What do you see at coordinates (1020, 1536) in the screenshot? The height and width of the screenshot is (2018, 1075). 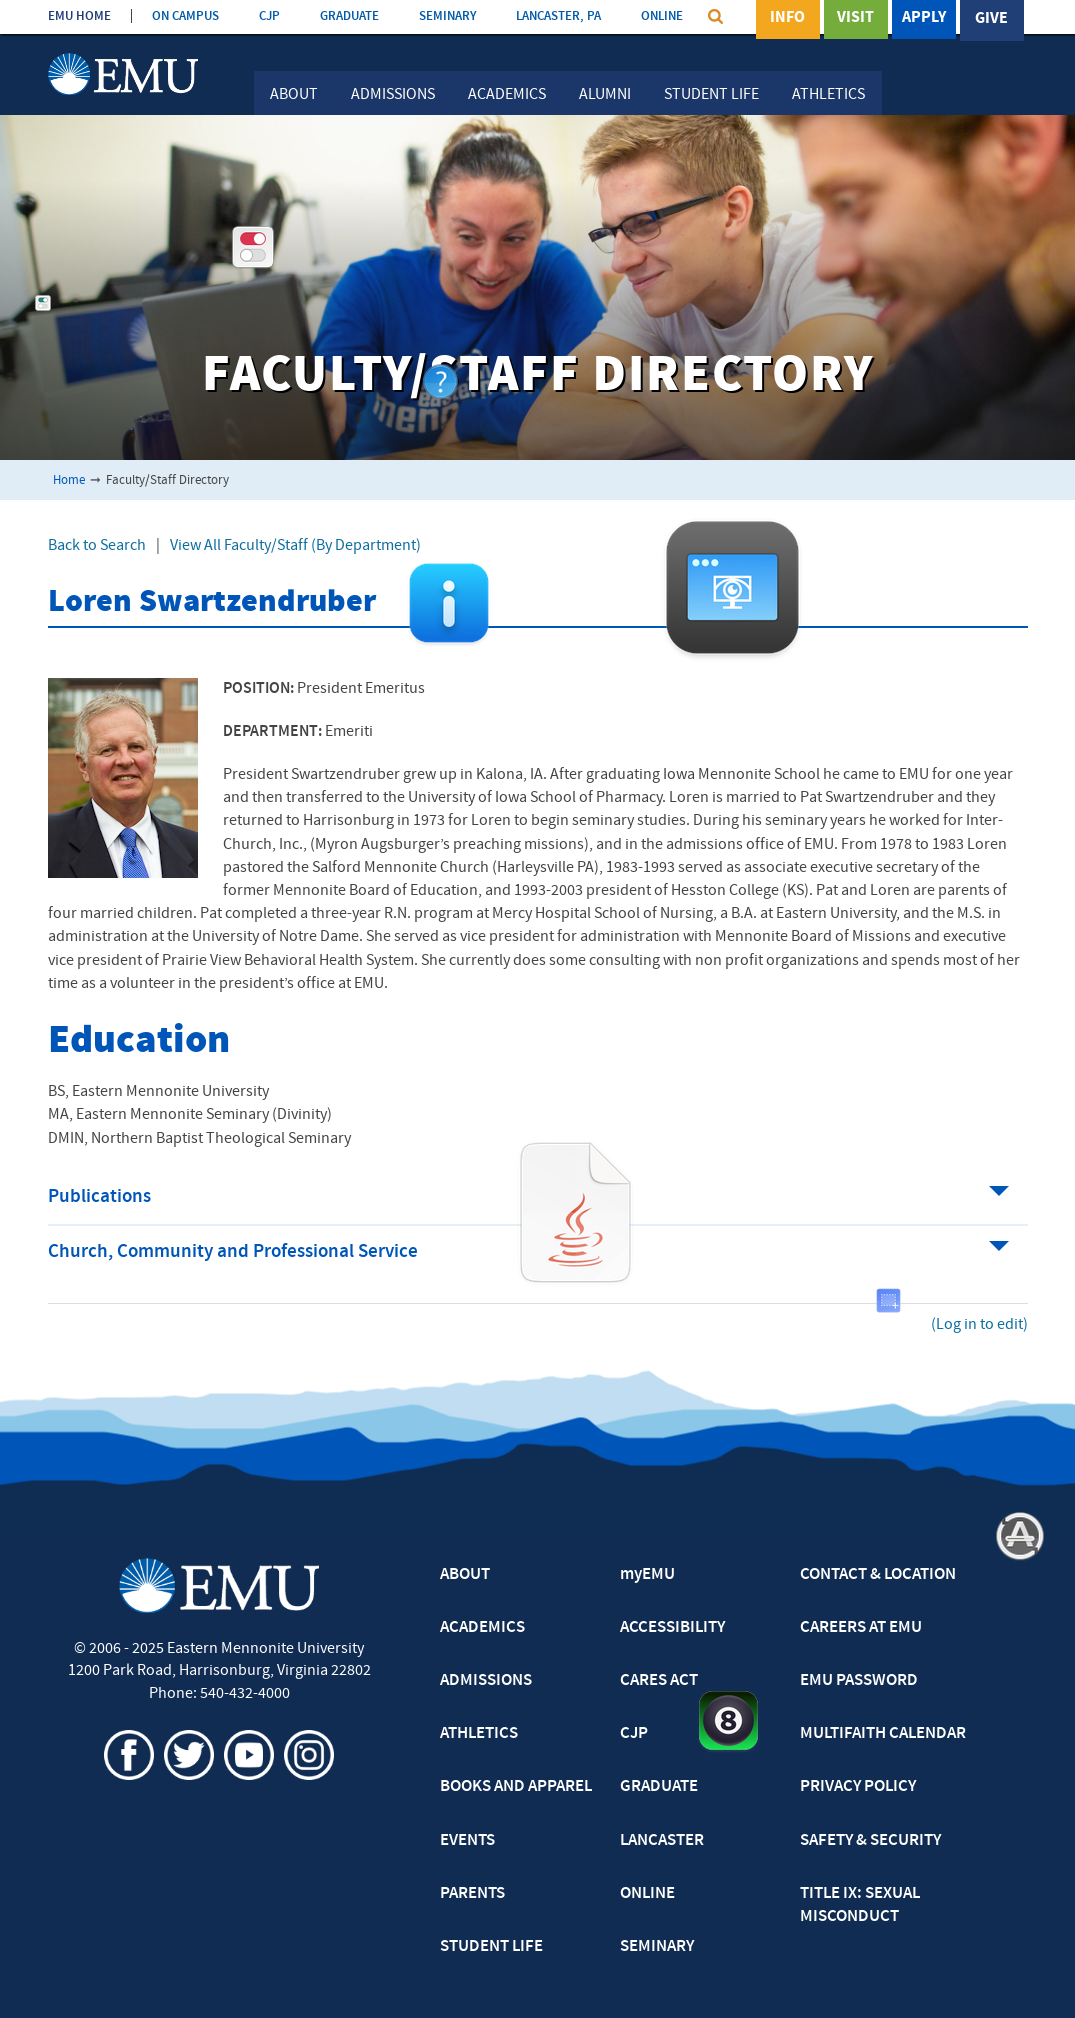 I see `check for available system updates` at bounding box center [1020, 1536].